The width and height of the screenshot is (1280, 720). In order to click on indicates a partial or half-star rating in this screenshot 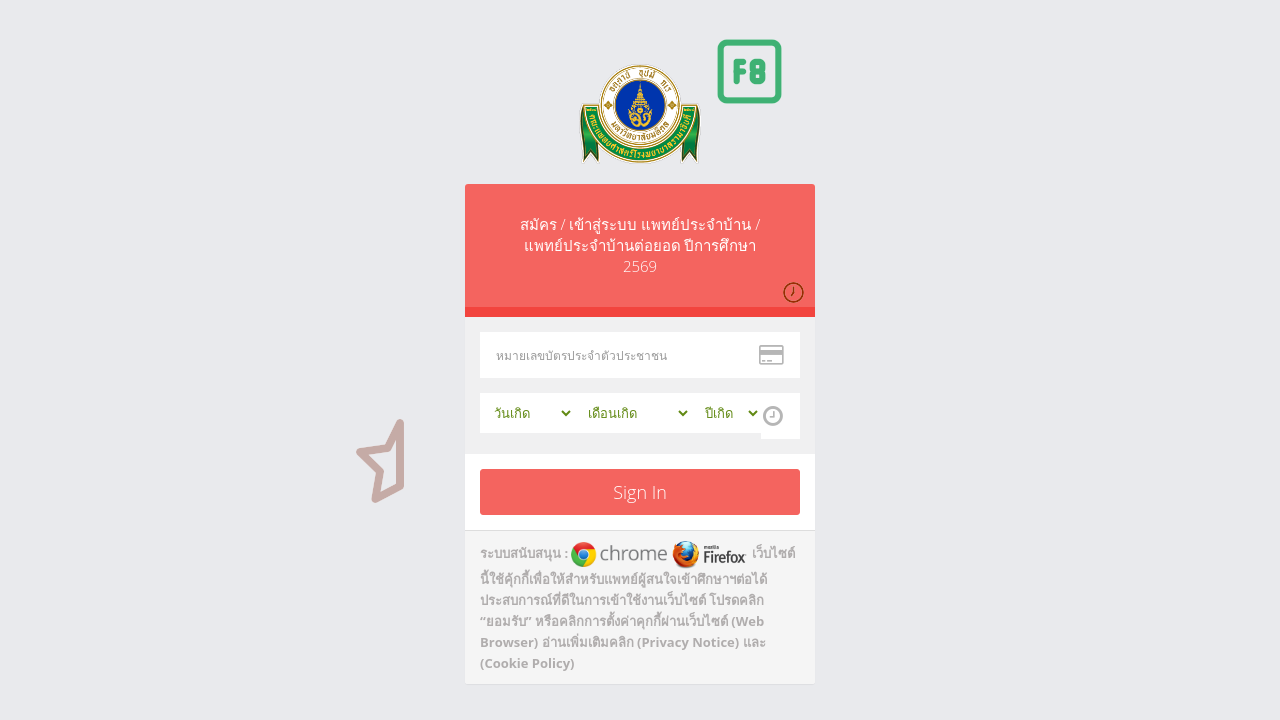, I will do `click(400, 463)`.